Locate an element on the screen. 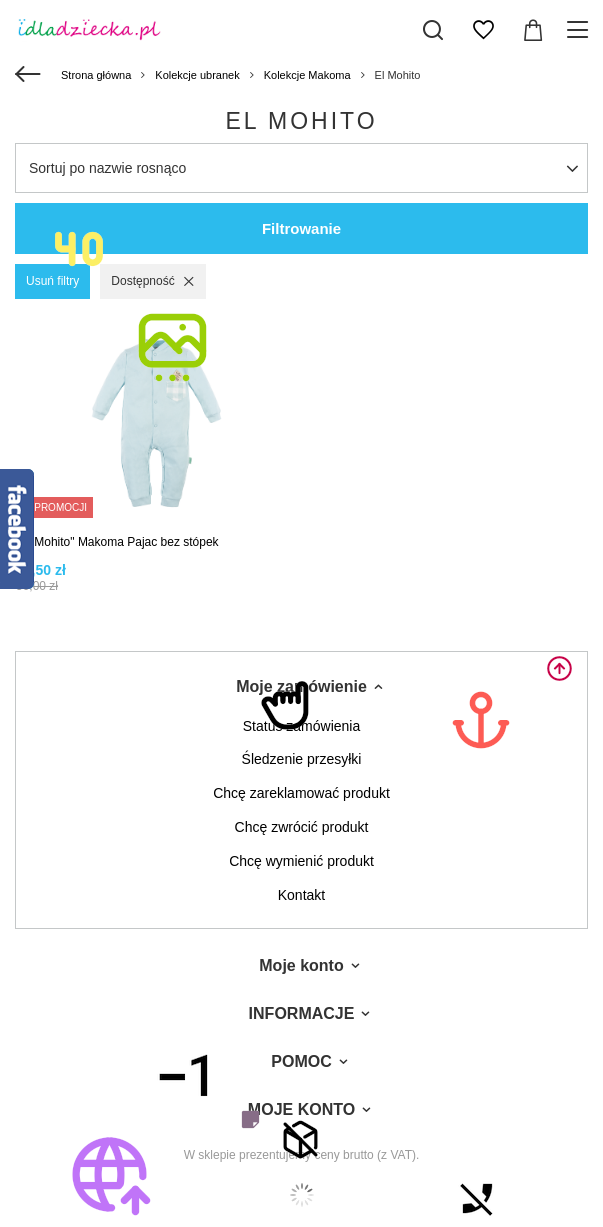 The height and width of the screenshot is (1227, 603). indicates 40 items or notifications is located at coordinates (79, 249).